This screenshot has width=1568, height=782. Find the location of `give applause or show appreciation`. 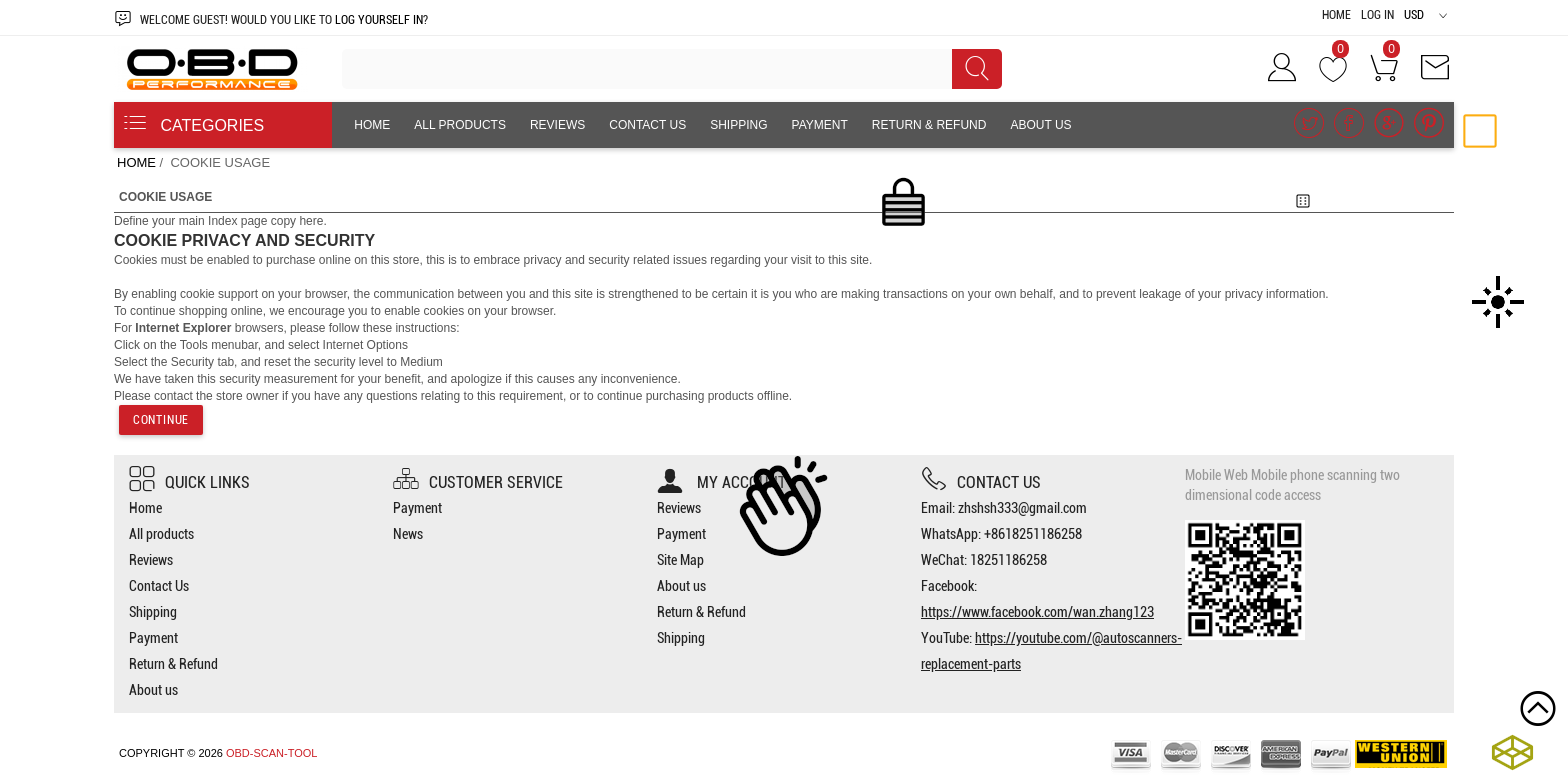

give applause or show appreciation is located at coordinates (782, 506).